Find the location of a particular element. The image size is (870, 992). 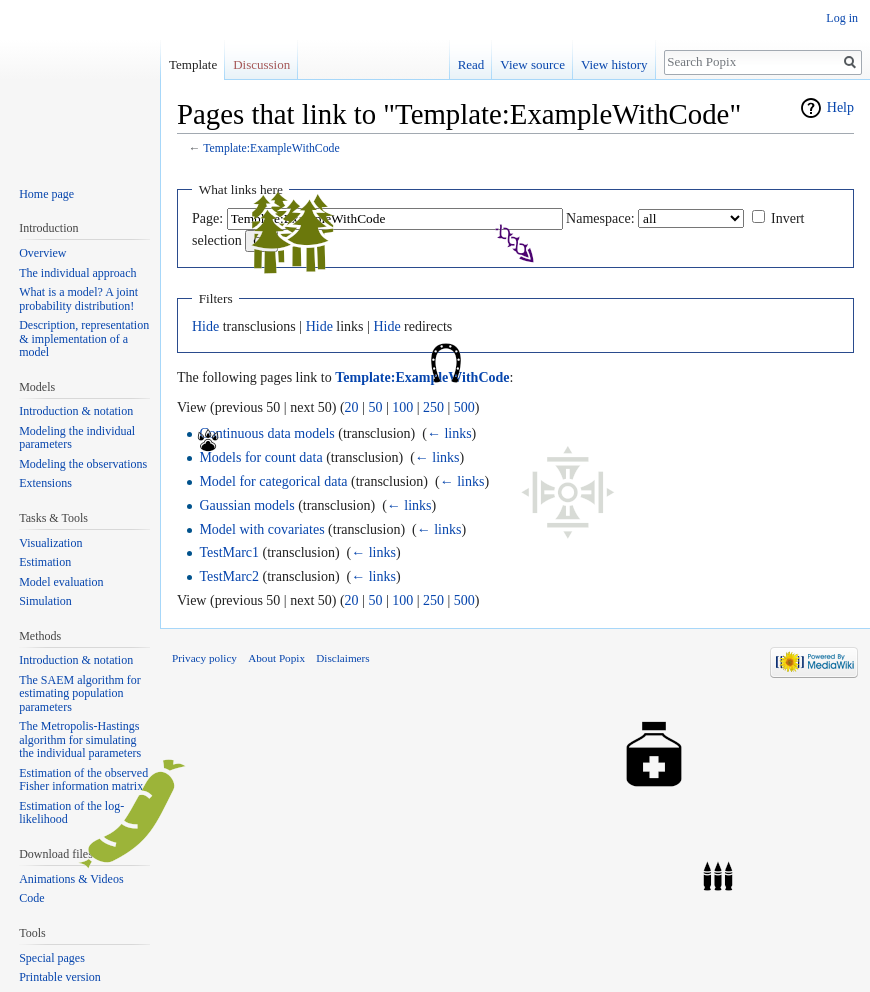

ammunition or bullet inventory indicator is located at coordinates (718, 876).